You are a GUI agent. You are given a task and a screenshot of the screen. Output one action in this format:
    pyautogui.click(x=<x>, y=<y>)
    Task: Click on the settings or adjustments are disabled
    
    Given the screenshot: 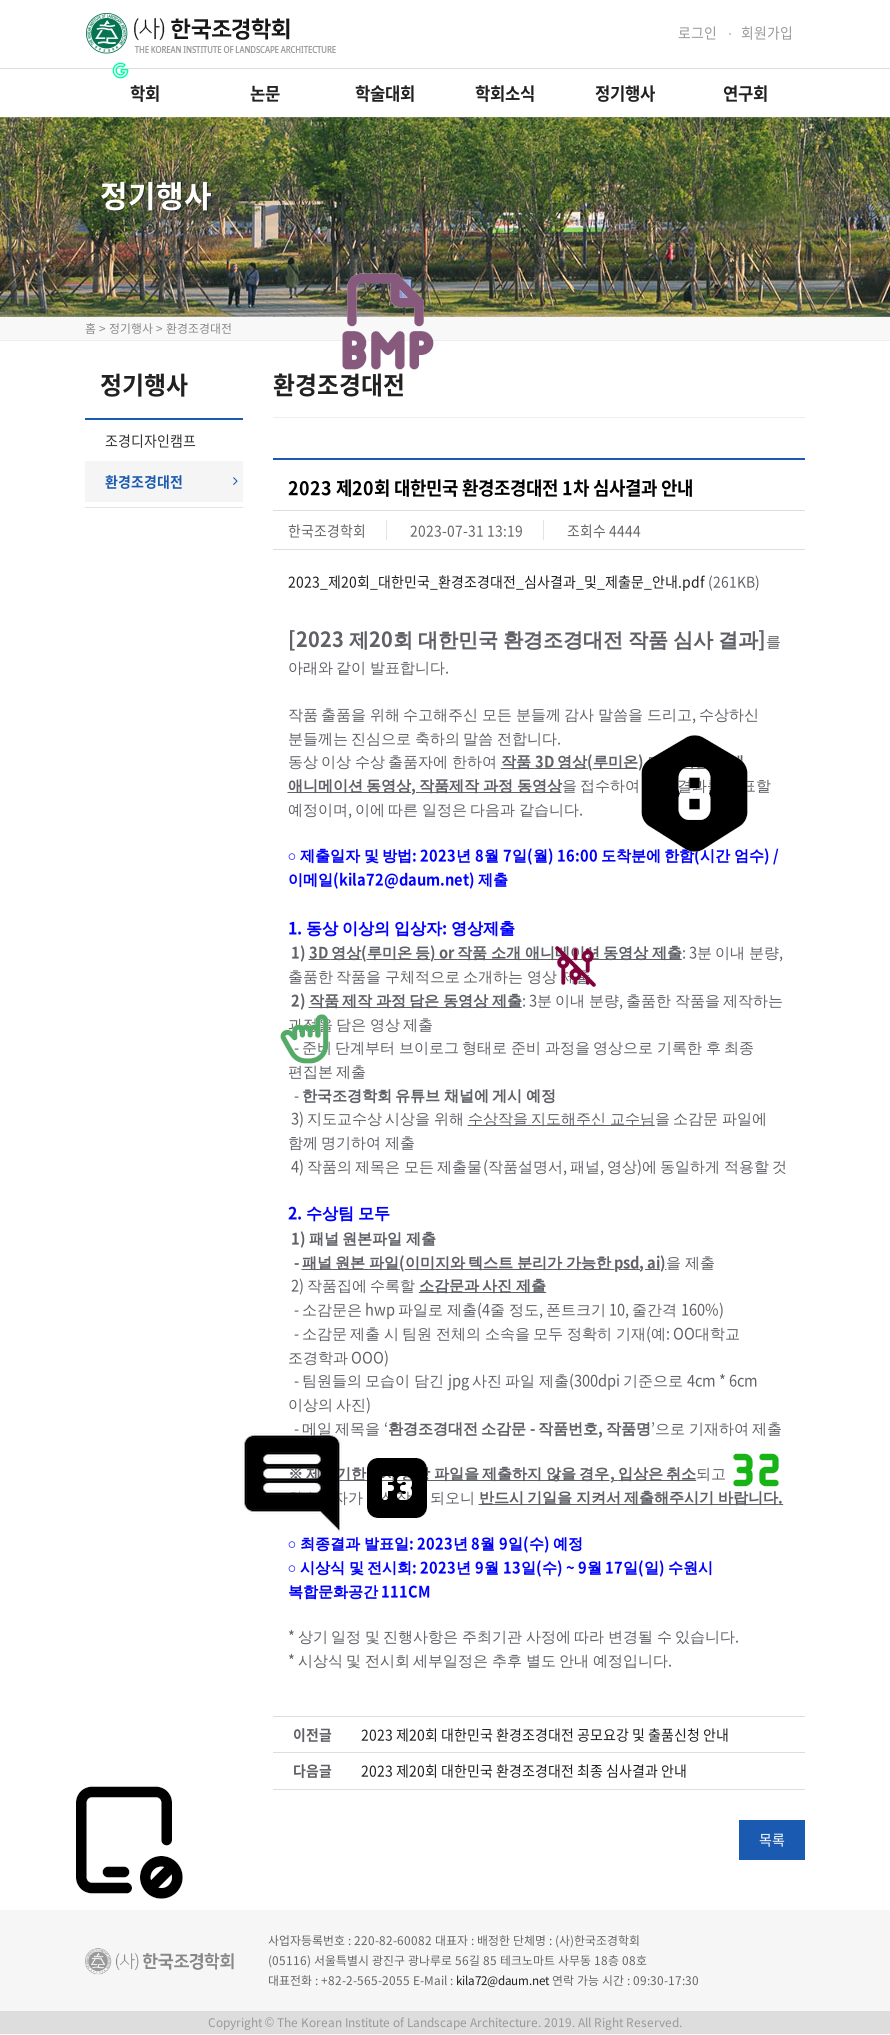 What is the action you would take?
    pyautogui.click(x=575, y=966)
    